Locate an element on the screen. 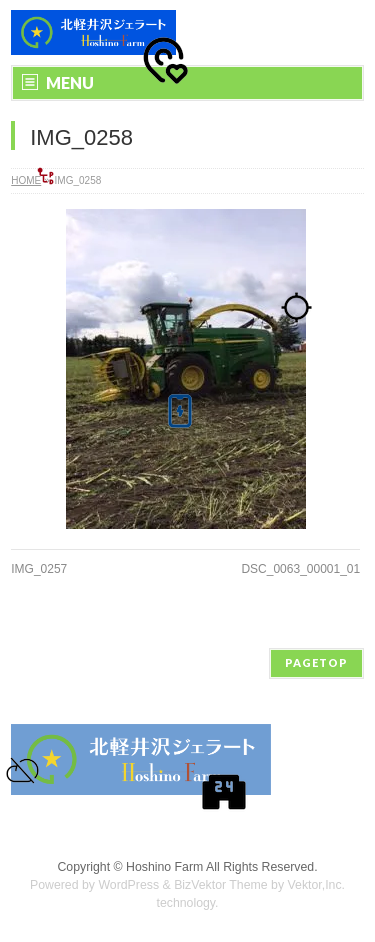 The image size is (375, 942). cloud storage unavailable or disconnected is located at coordinates (22, 770).